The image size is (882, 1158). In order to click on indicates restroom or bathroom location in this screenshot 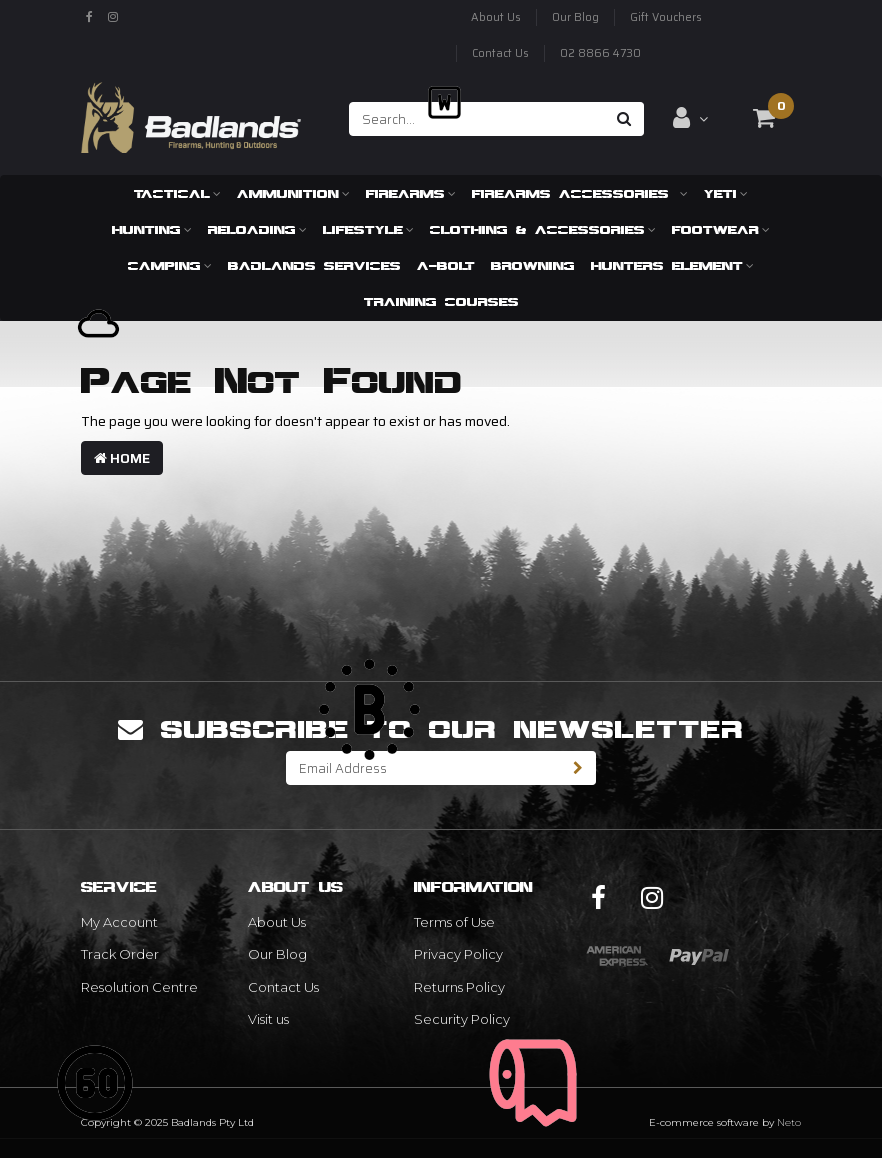, I will do `click(533, 1083)`.